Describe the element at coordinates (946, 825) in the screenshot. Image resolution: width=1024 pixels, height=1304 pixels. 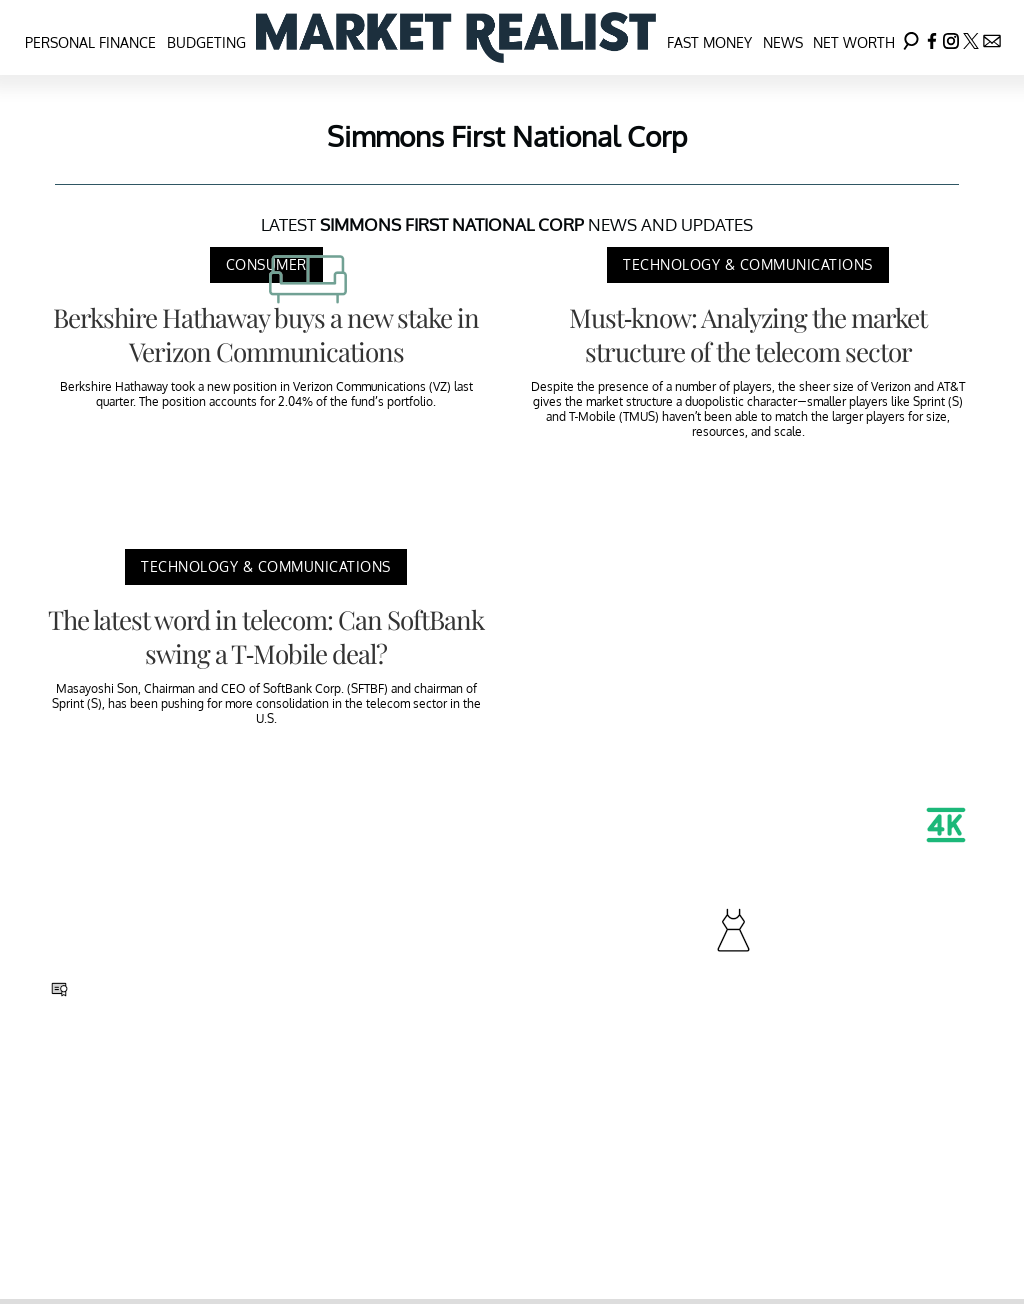
I see `indicates 4K video resolution available` at that location.